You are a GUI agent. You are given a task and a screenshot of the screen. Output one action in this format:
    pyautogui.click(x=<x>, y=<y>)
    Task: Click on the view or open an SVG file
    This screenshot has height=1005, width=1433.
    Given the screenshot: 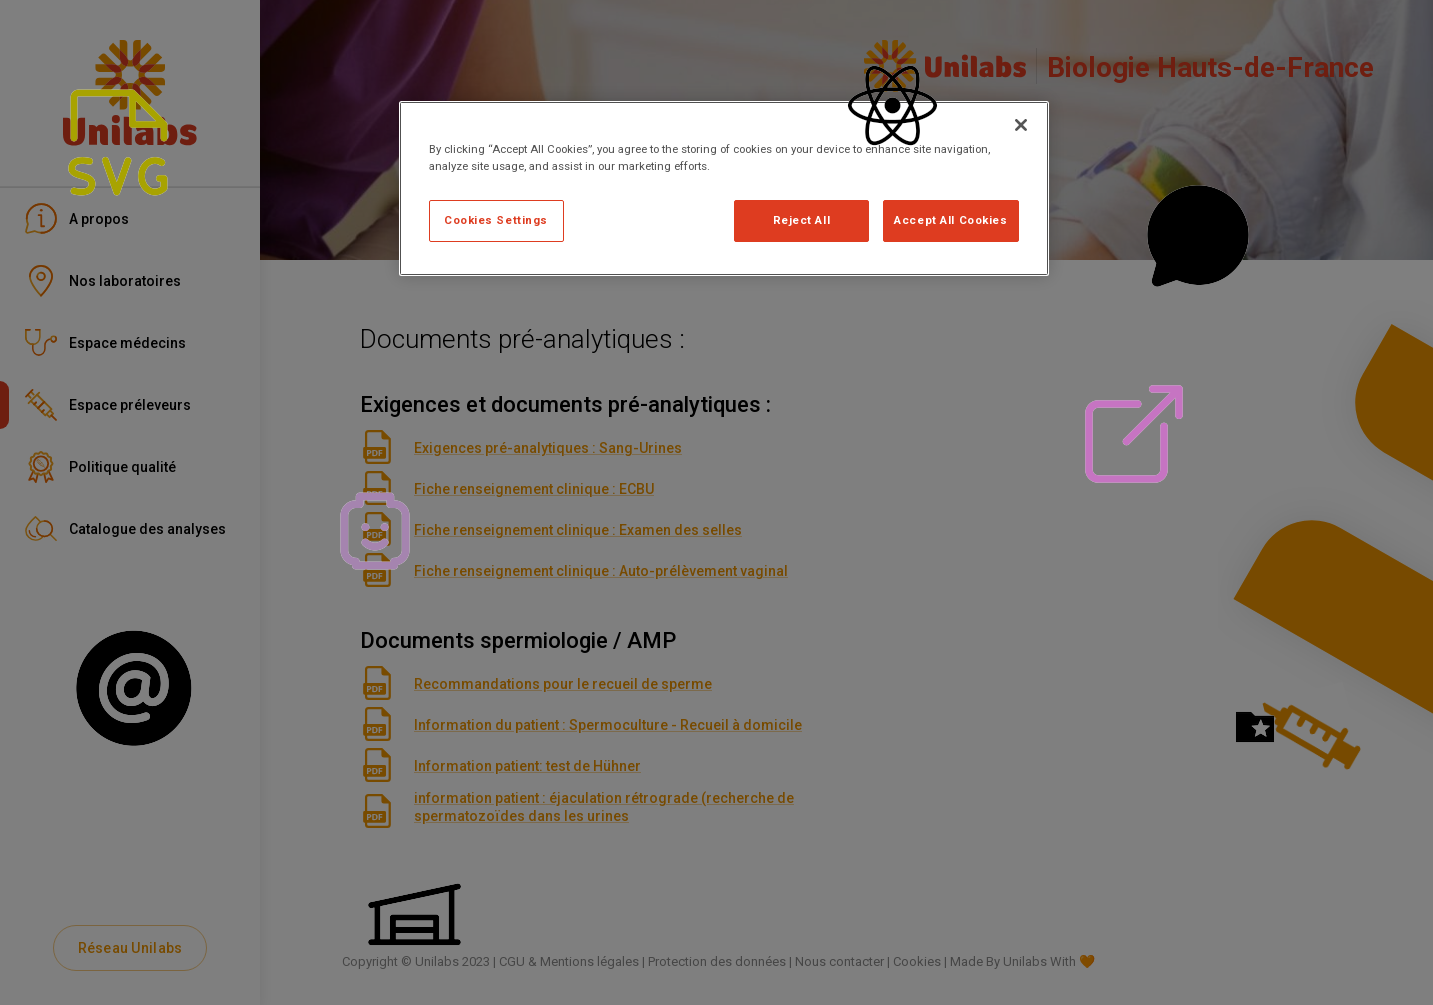 What is the action you would take?
    pyautogui.click(x=119, y=147)
    